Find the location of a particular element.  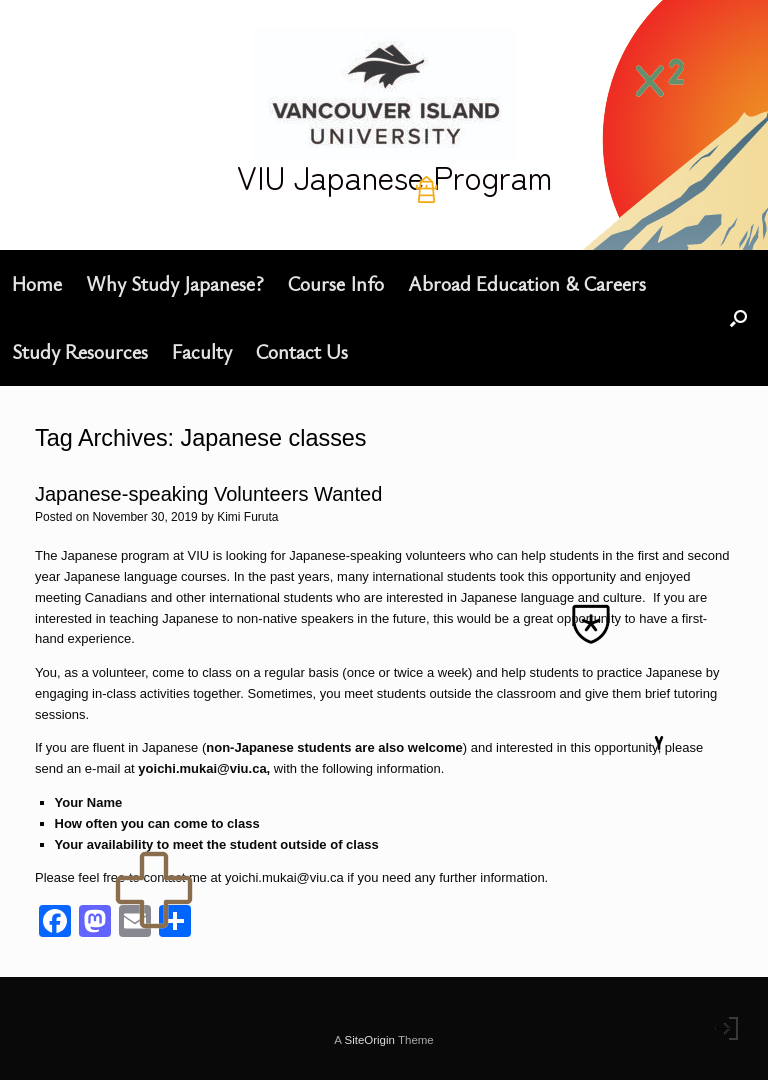

indicates a "Y" label or category marker is located at coordinates (659, 743).